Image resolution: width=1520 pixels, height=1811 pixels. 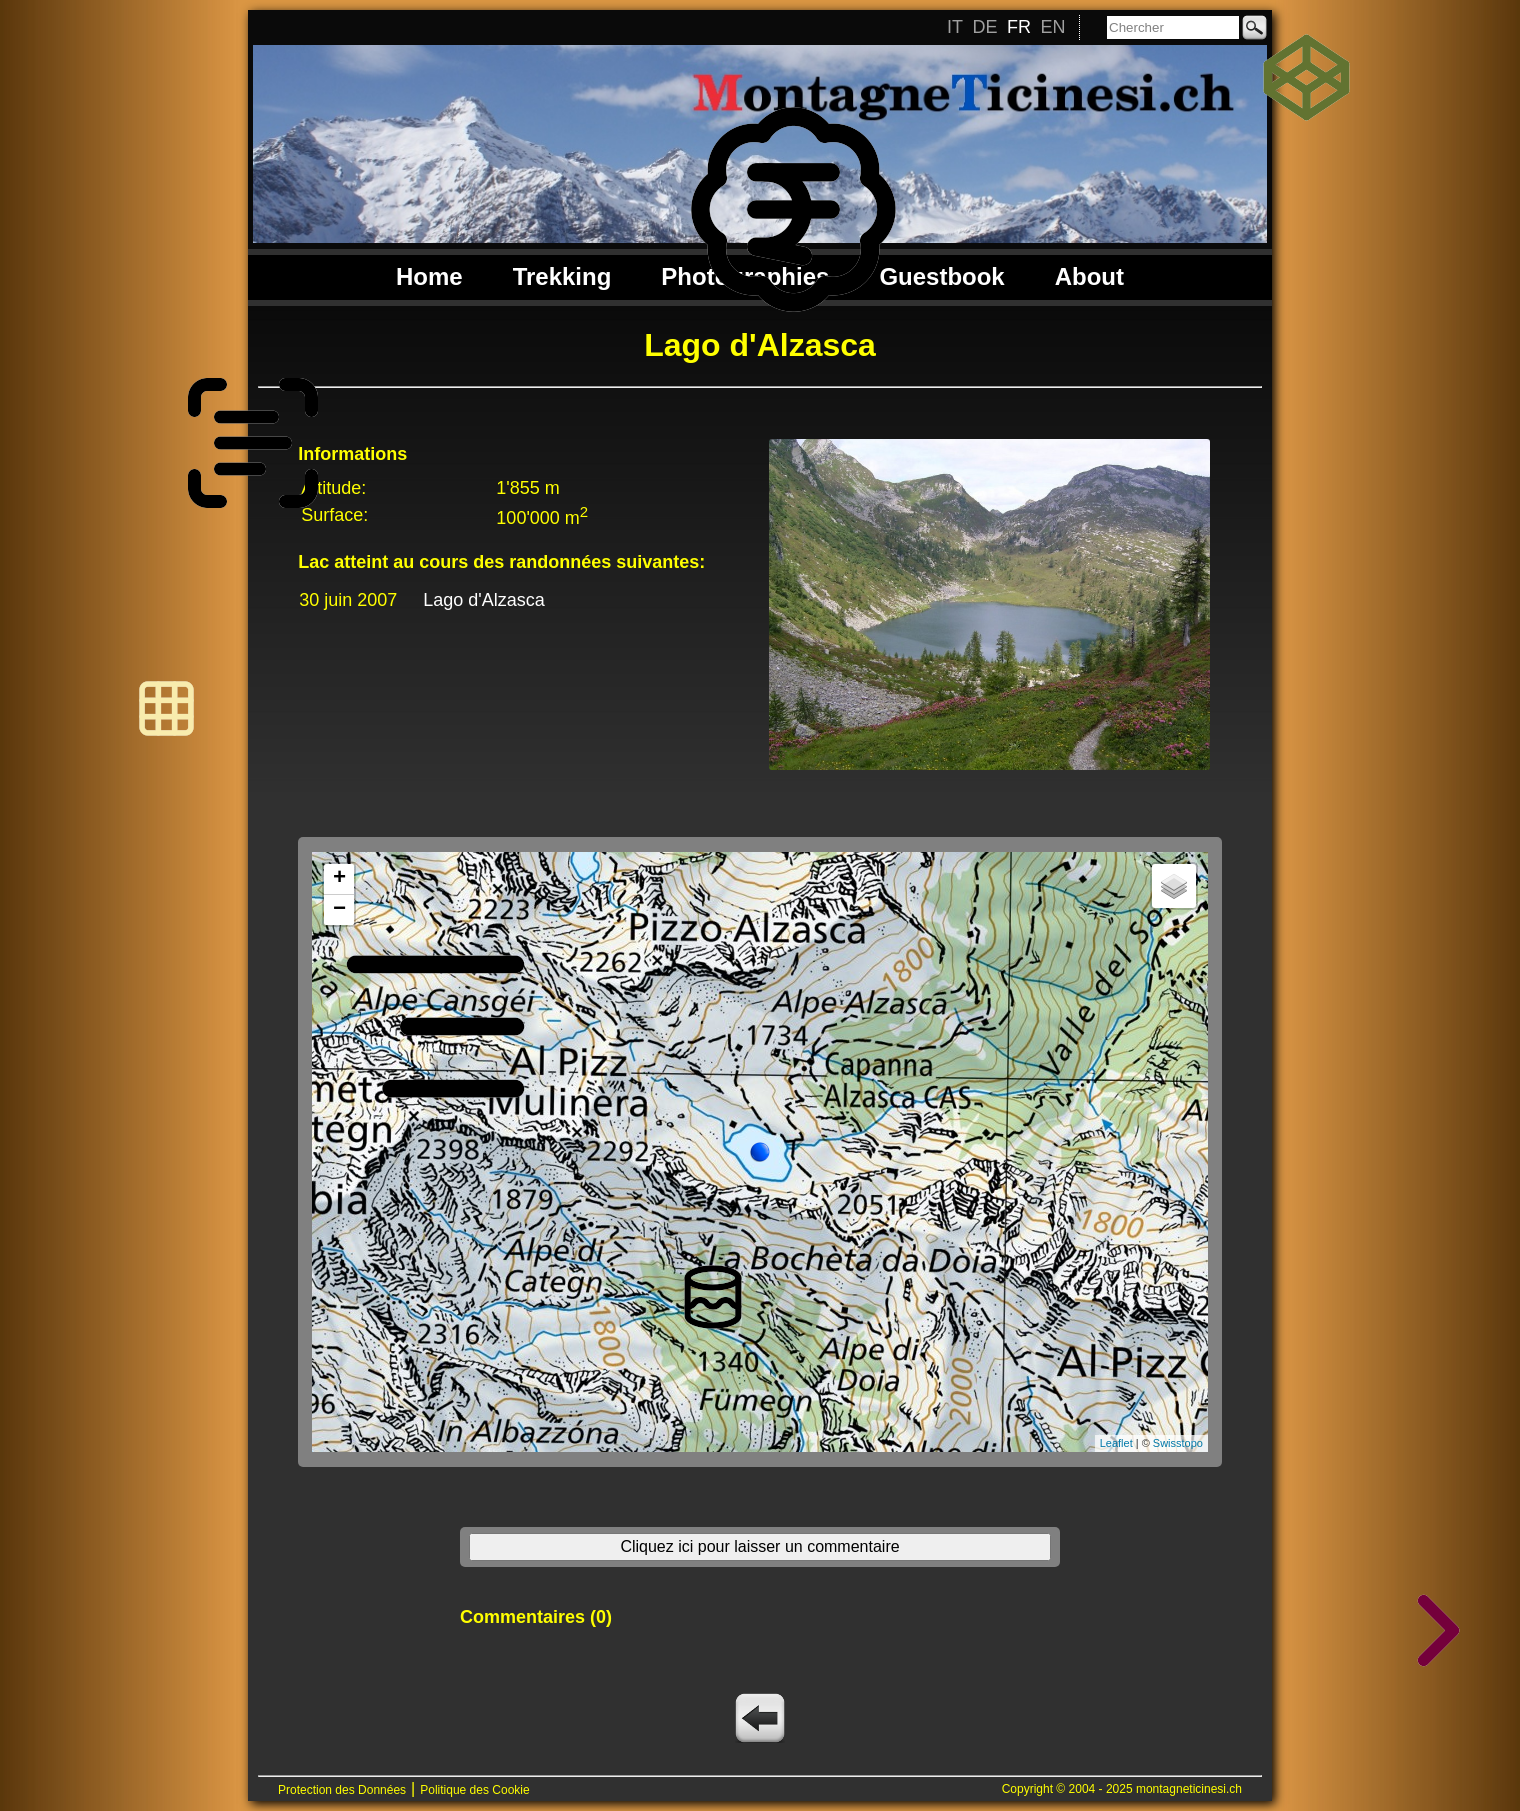 What do you see at coordinates (166, 708) in the screenshot?
I see `switch to grid view layout` at bounding box center [166, 708].